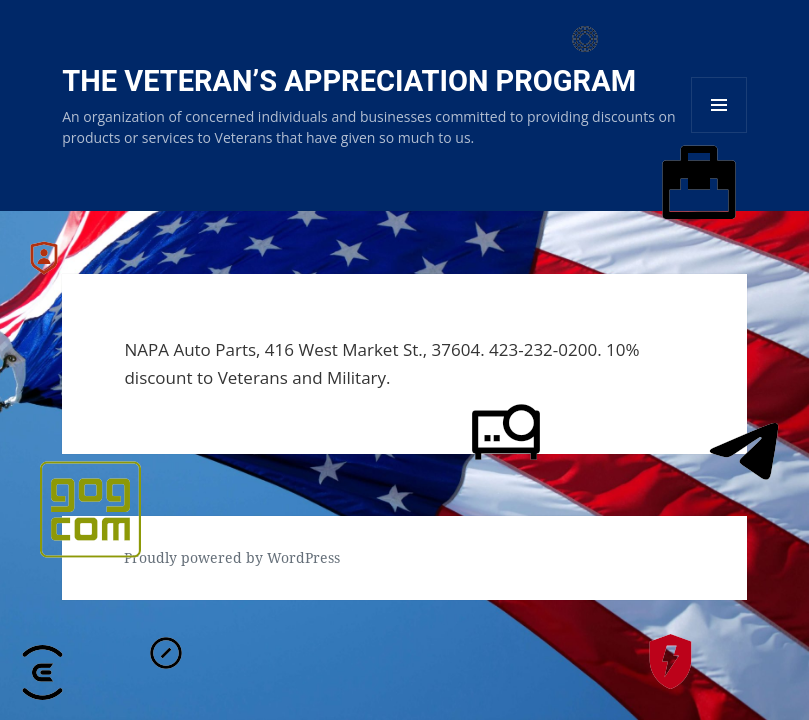 This screenshot has width=809, height=720. I want to click on ecovacs app or device connection, so click(42, 672).